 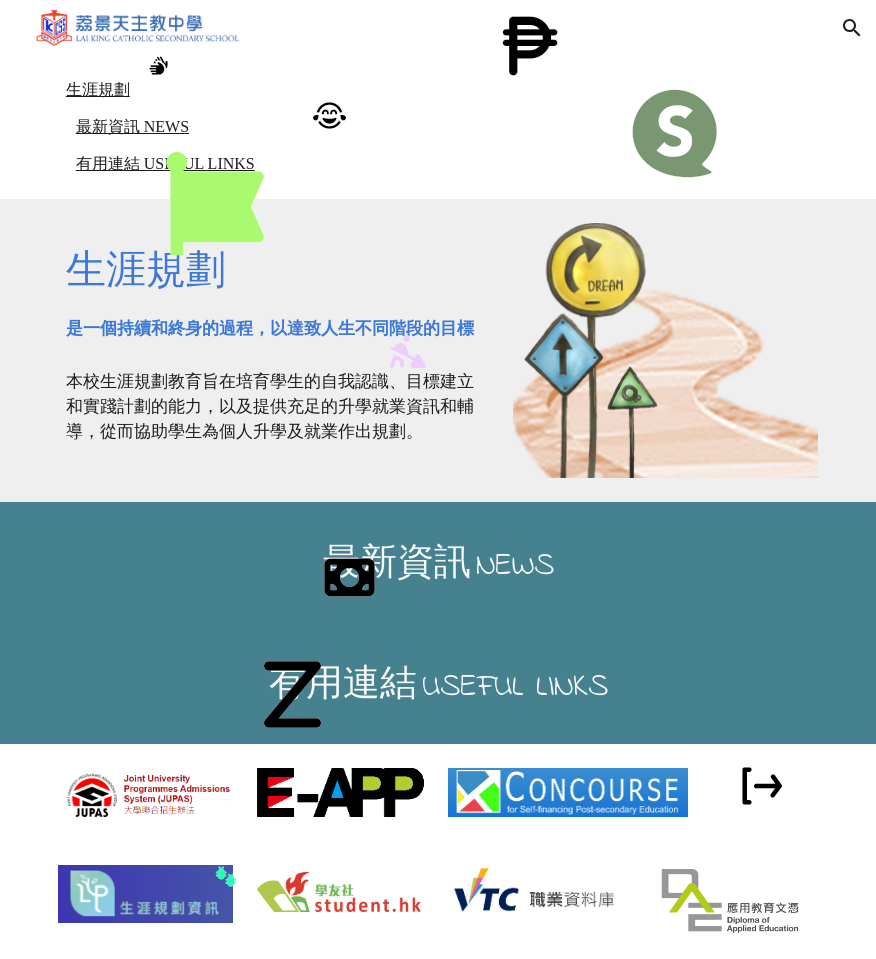 What do you see at coordinates (674, 133) in the screenshot?
I see `open the Speakap app` at bounding box center [674, 133].